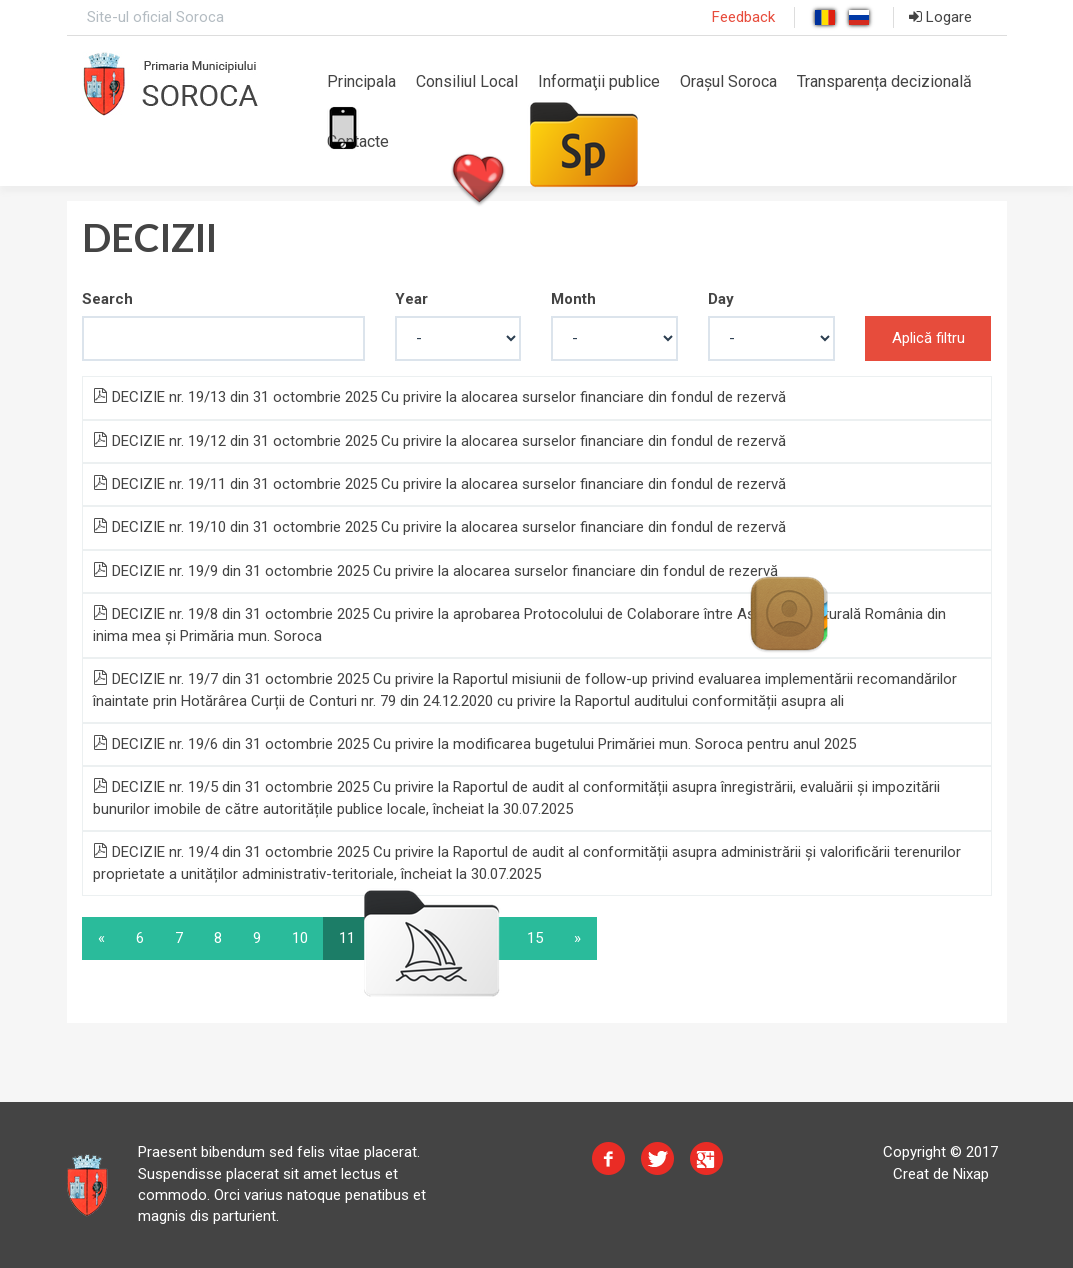 Image resolution: width=1073 pixels, height=1268 pixels. Describe the element at coordinates (787, 613) in the screenshot. I see `access contacts or address book` at that location.